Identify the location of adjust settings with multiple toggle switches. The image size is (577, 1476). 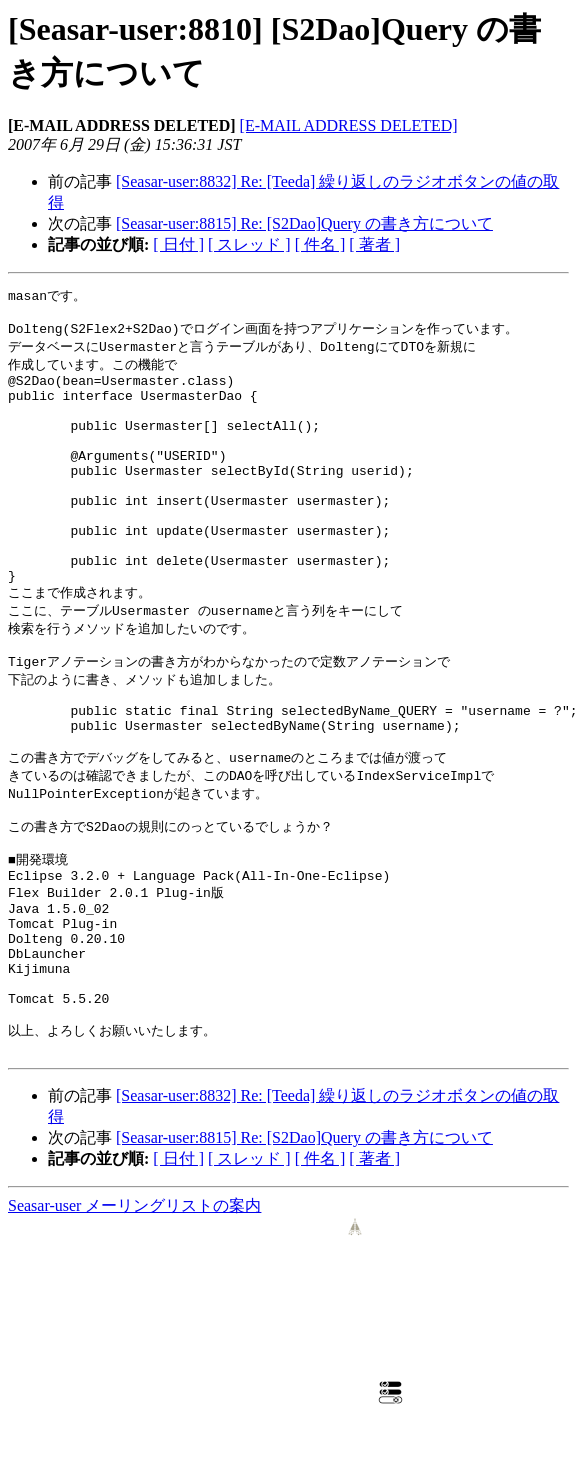
(390, 1392).